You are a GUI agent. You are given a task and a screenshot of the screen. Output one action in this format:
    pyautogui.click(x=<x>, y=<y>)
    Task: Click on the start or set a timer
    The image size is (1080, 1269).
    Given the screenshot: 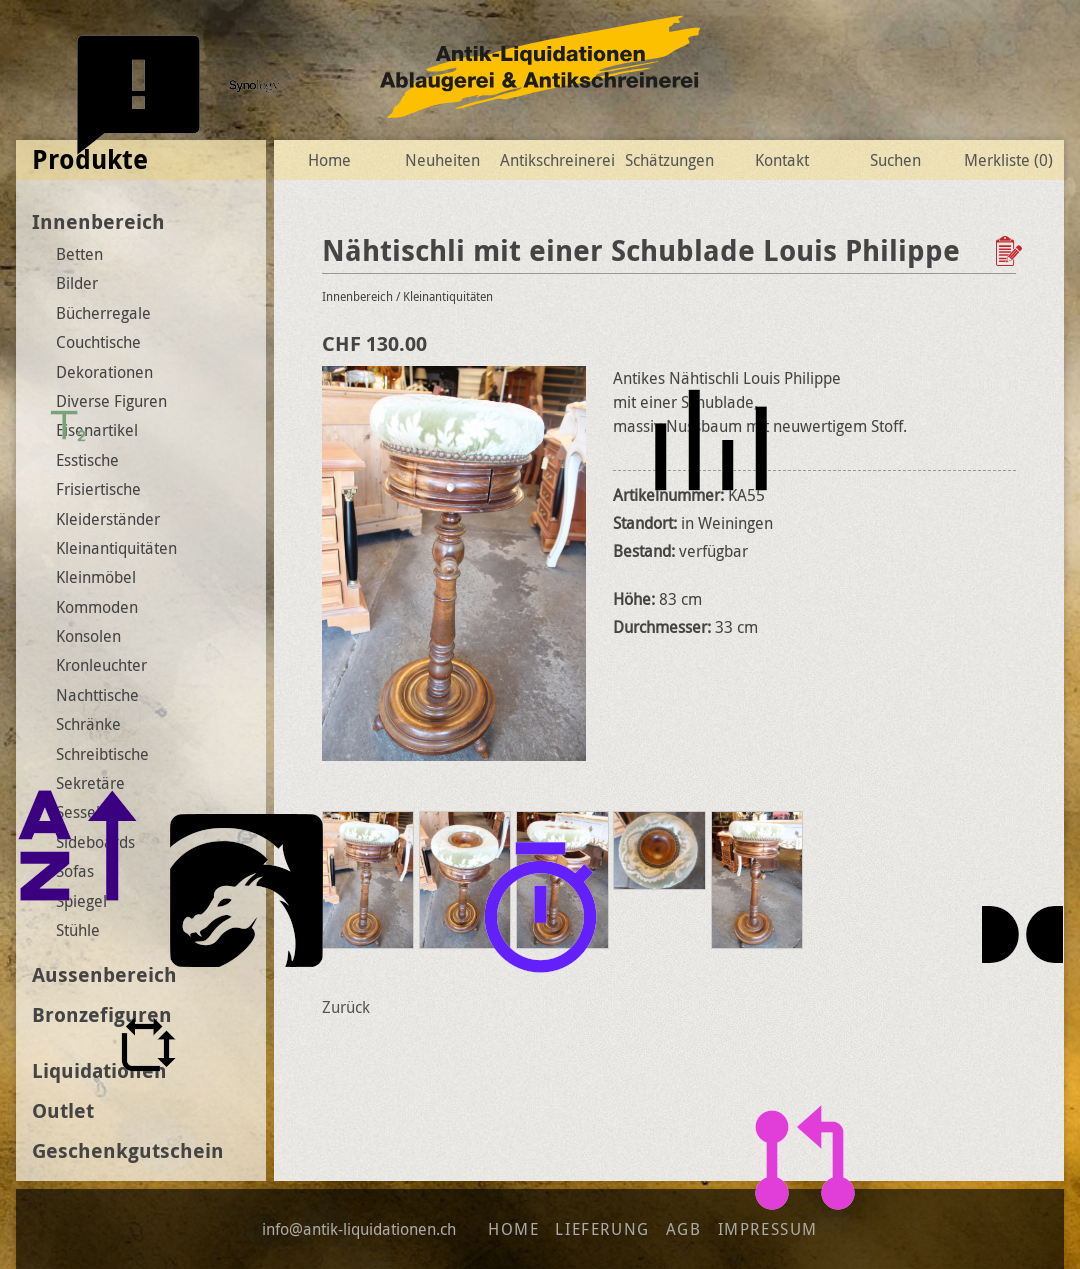 What is the action you would take?
    pyautogui.click(x=540, y=910)
    